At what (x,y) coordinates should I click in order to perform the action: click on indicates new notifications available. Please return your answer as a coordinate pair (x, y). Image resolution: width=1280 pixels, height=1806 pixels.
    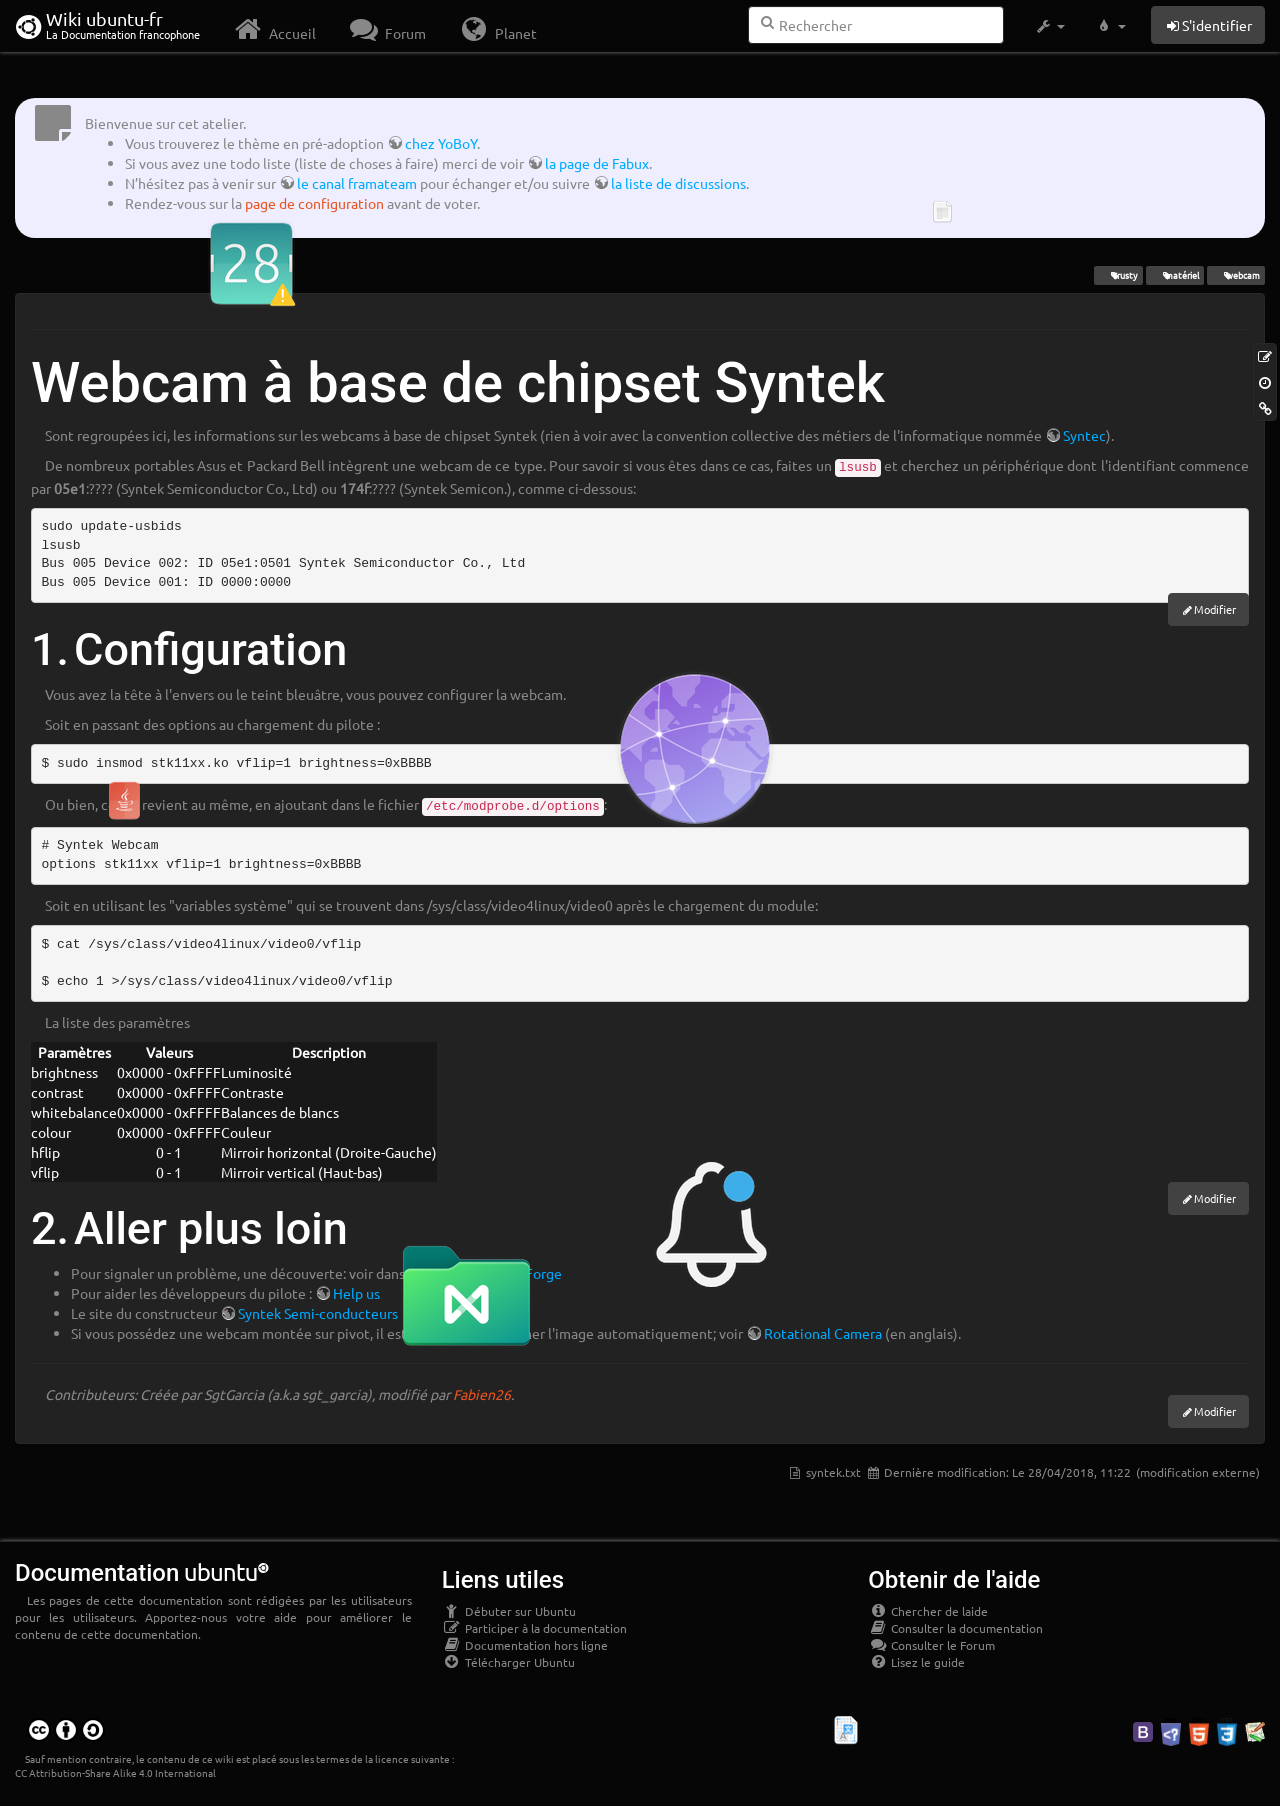
    Looking at the image, I should click on (711, 1224).